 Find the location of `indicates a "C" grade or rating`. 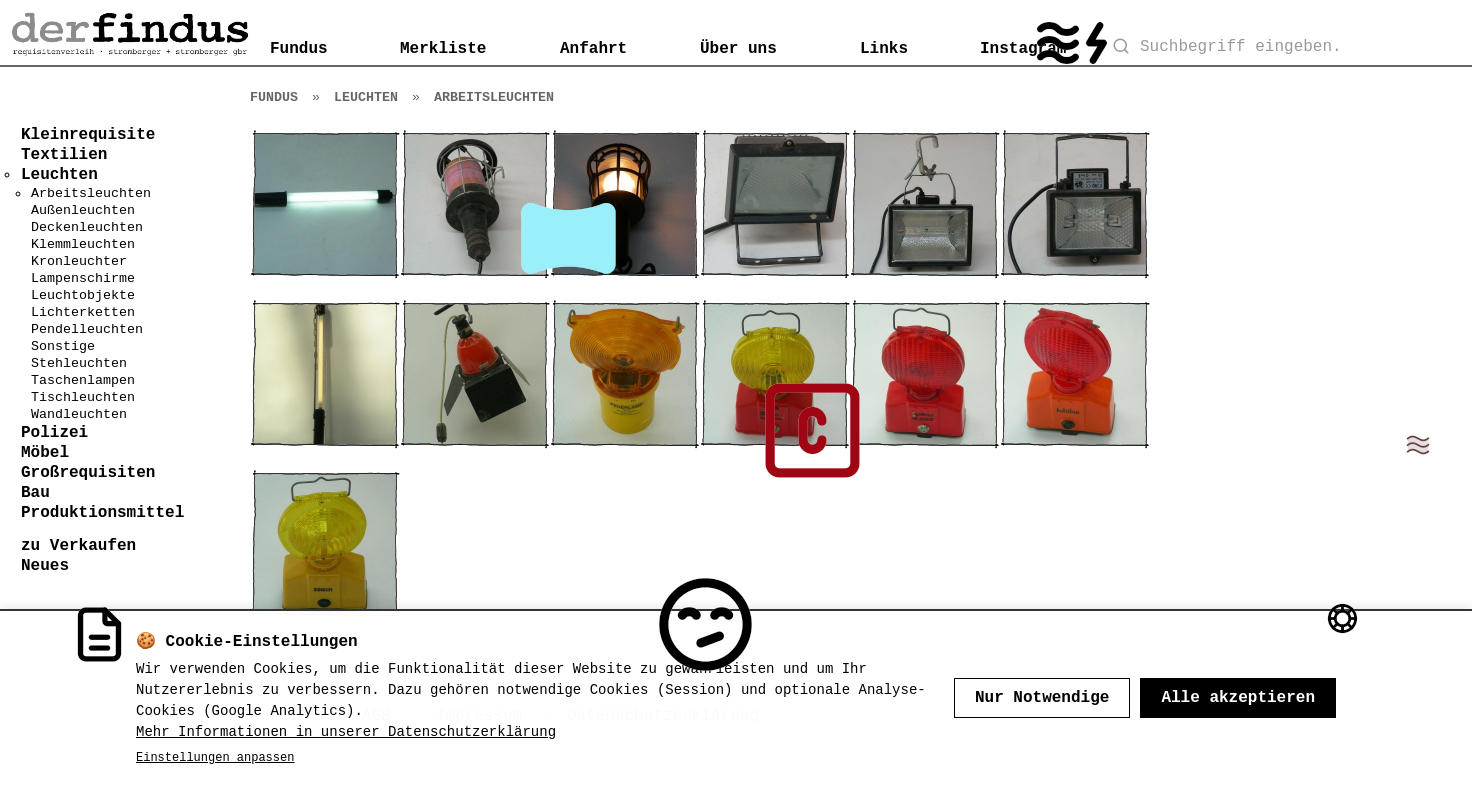

indicates a "C" grade or rating is located at coordinates (812, 430).